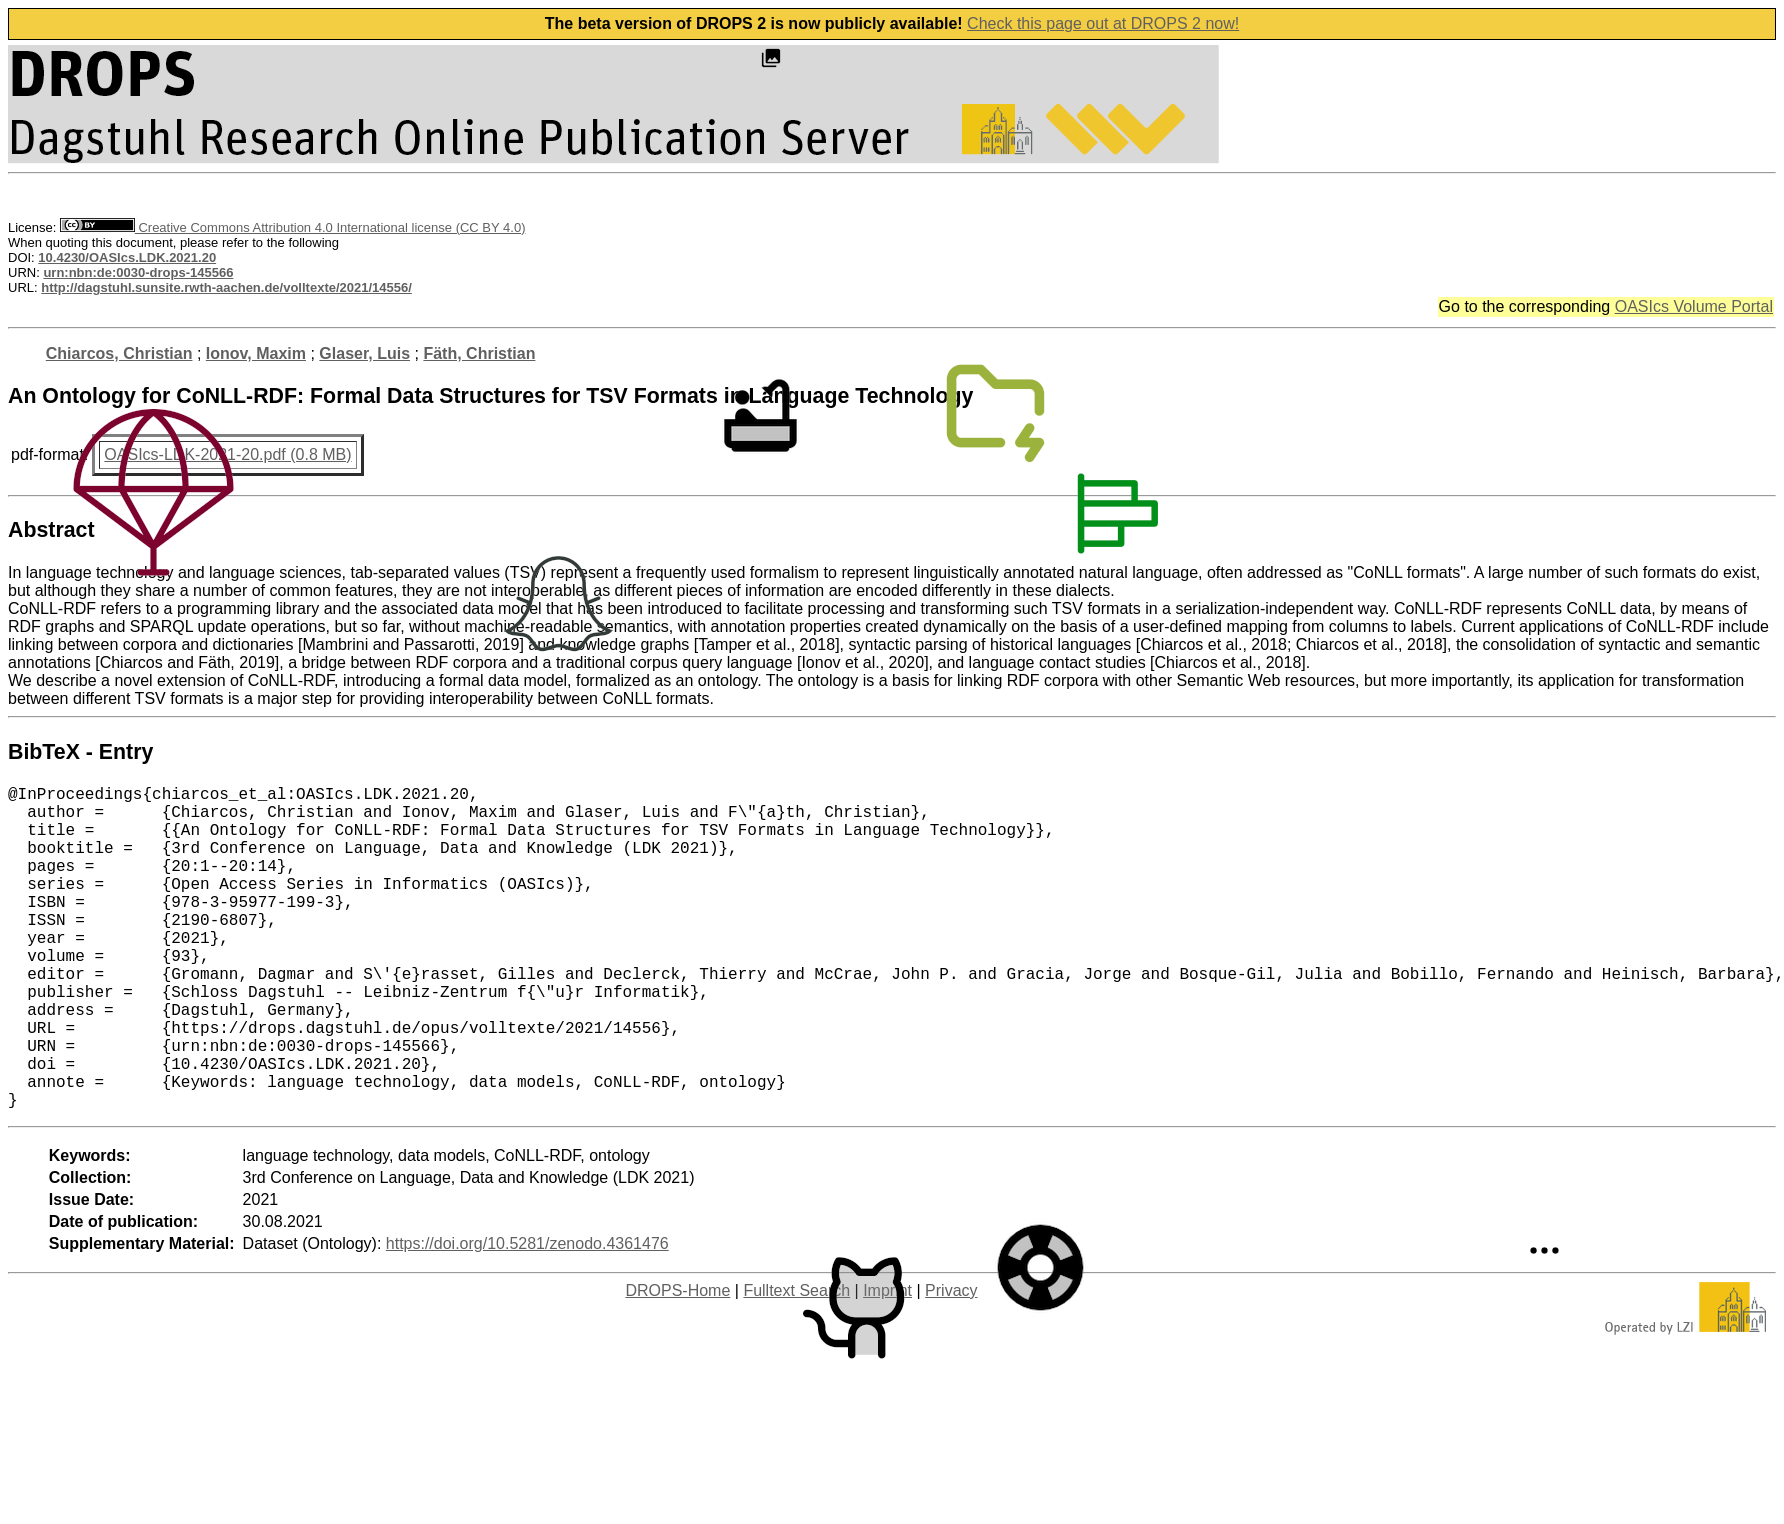  Describe the element at coordinates (1114, 513) in the screenshot. I see `view horizontal bar chart data` at that location.